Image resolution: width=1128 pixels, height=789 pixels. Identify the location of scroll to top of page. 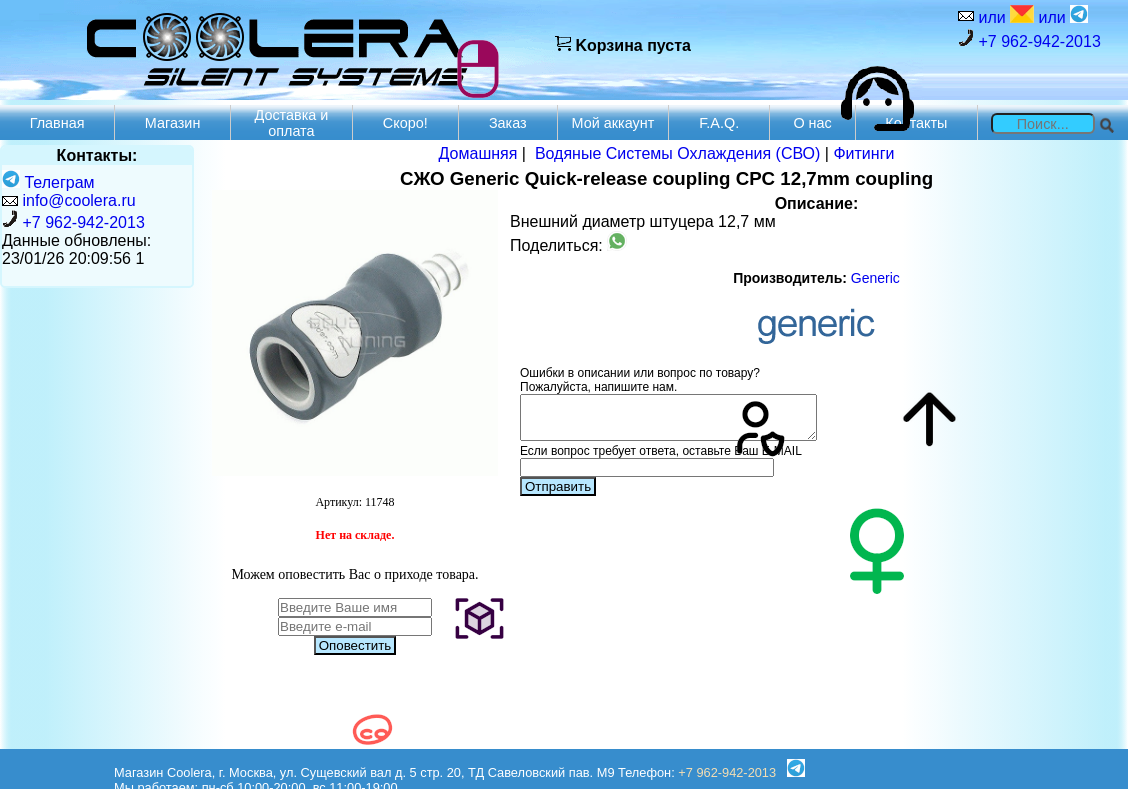
(929, 418).